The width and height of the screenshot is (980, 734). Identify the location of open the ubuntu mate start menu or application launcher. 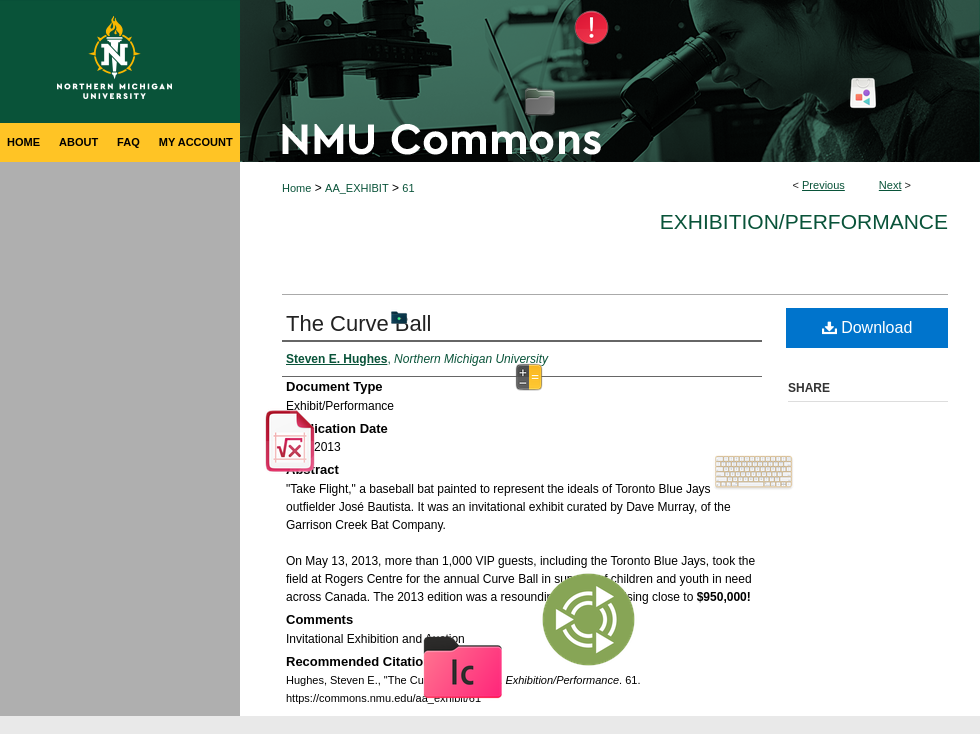
(588, 619).